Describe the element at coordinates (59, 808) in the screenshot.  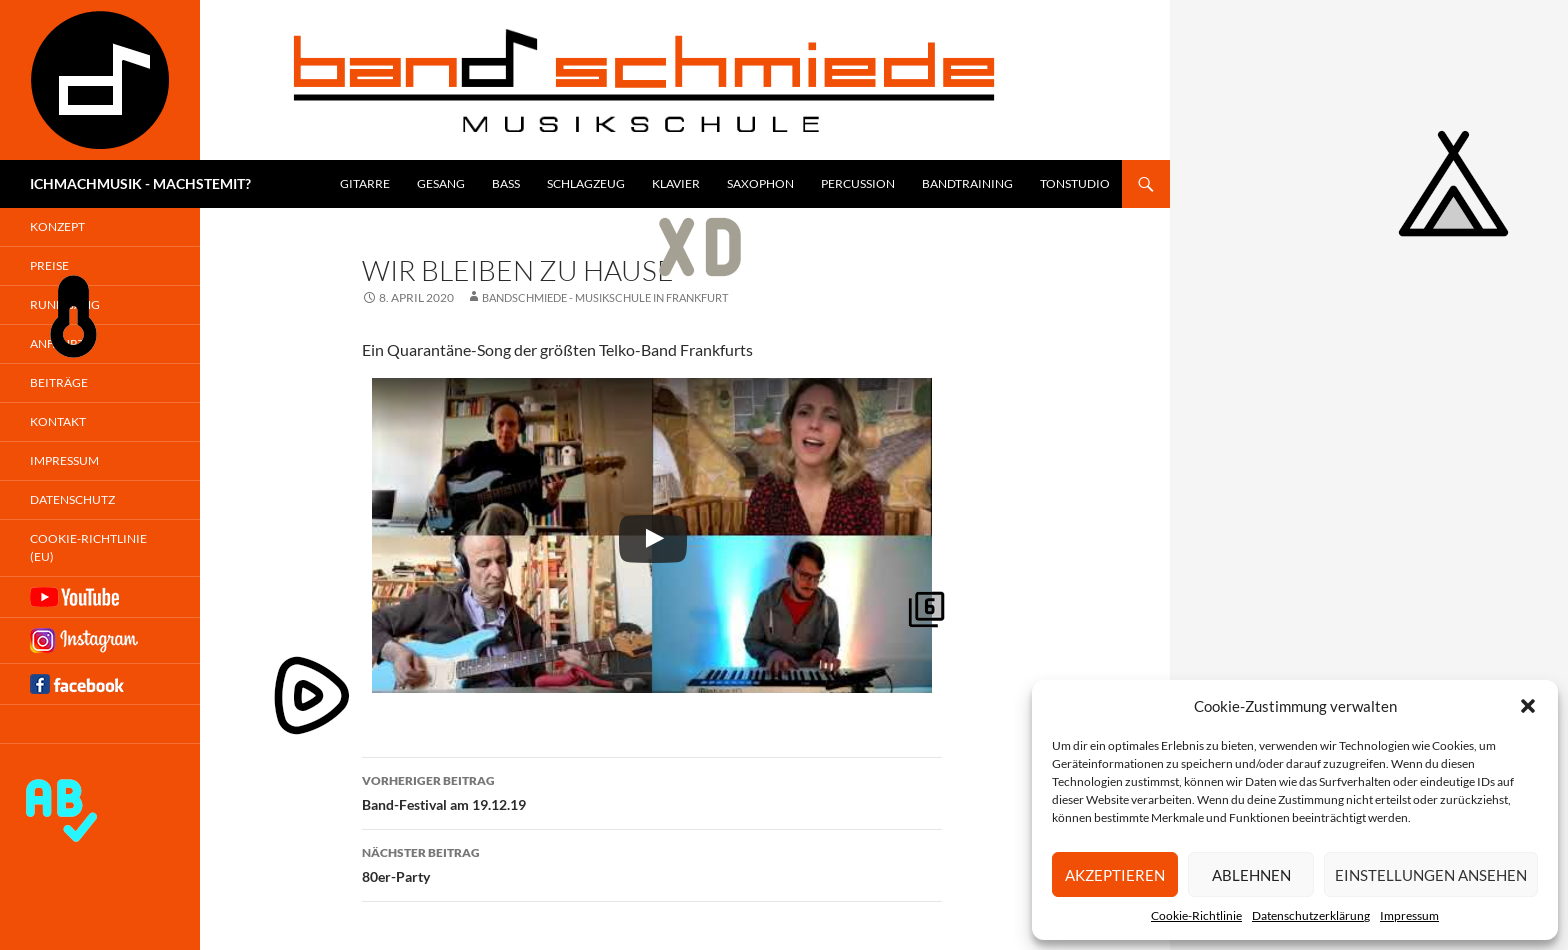
I see `check spelling and grammar` at that location.